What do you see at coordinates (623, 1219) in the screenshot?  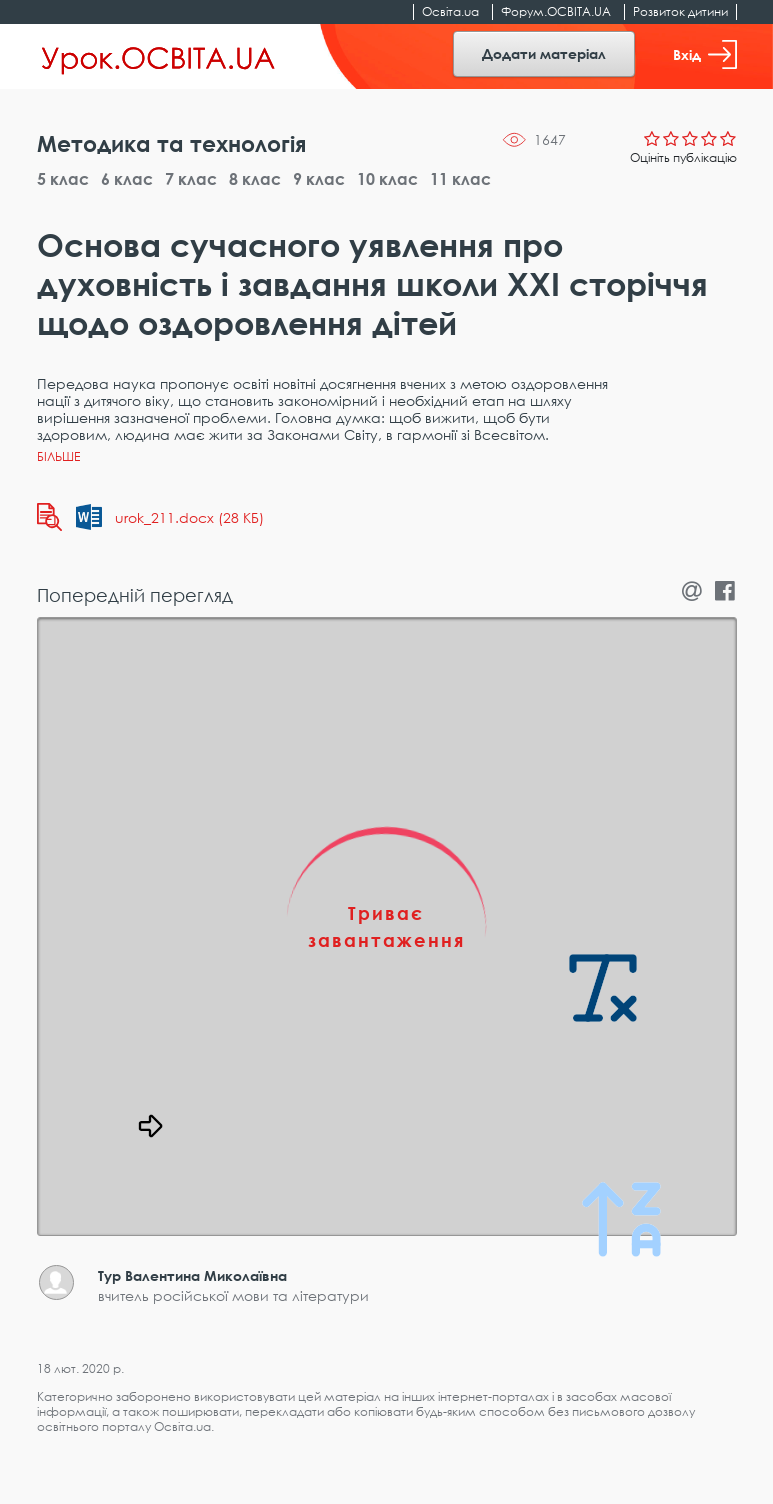 I see `sort items in reverse alphabetical order (Z to A)` at bounding box center [623, 1219].